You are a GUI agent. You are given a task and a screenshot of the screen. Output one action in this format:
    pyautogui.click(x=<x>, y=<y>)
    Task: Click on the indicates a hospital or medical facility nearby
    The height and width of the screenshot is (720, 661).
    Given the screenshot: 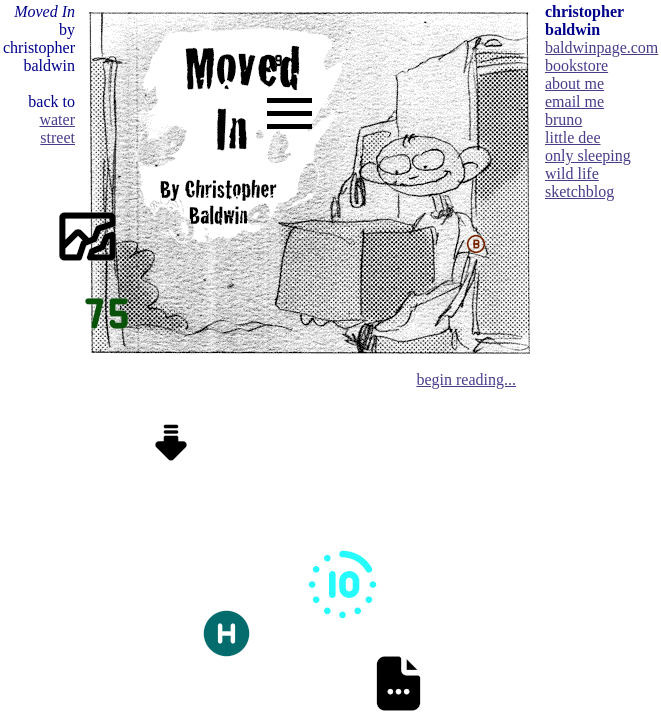 What is the action you would take?
    pyautogui.click(x=226, y=633)
    